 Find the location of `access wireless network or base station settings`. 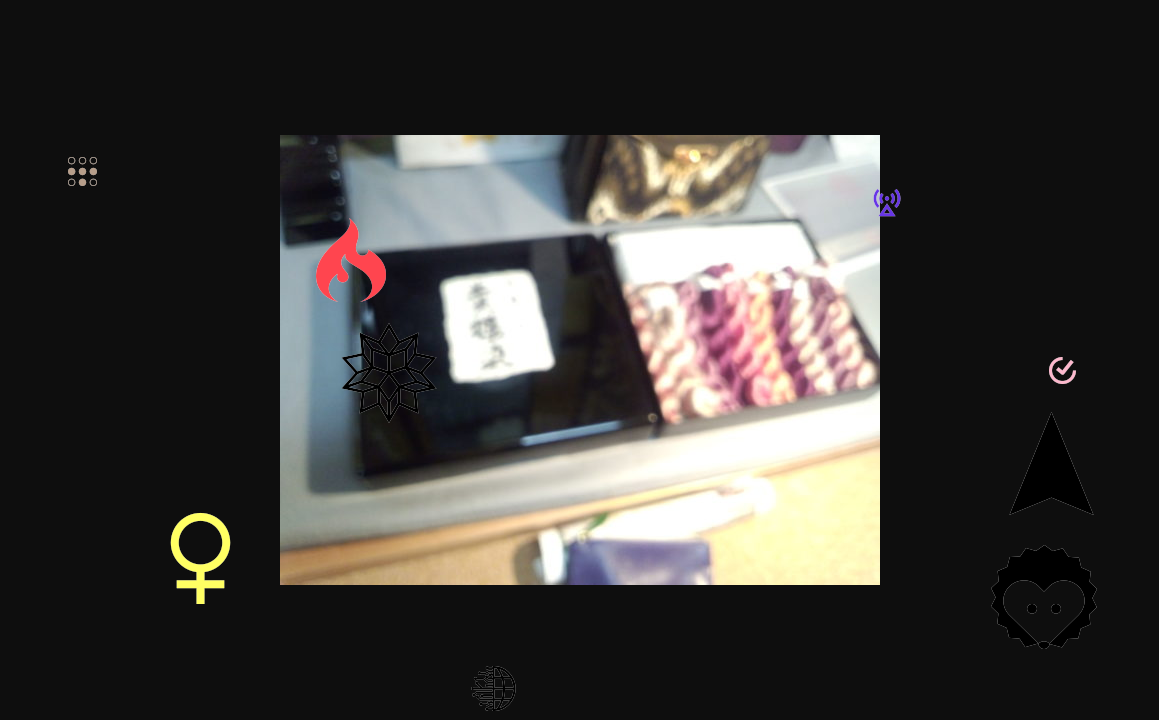

access wireless network or base station settings is located at coordinates (887, 202).